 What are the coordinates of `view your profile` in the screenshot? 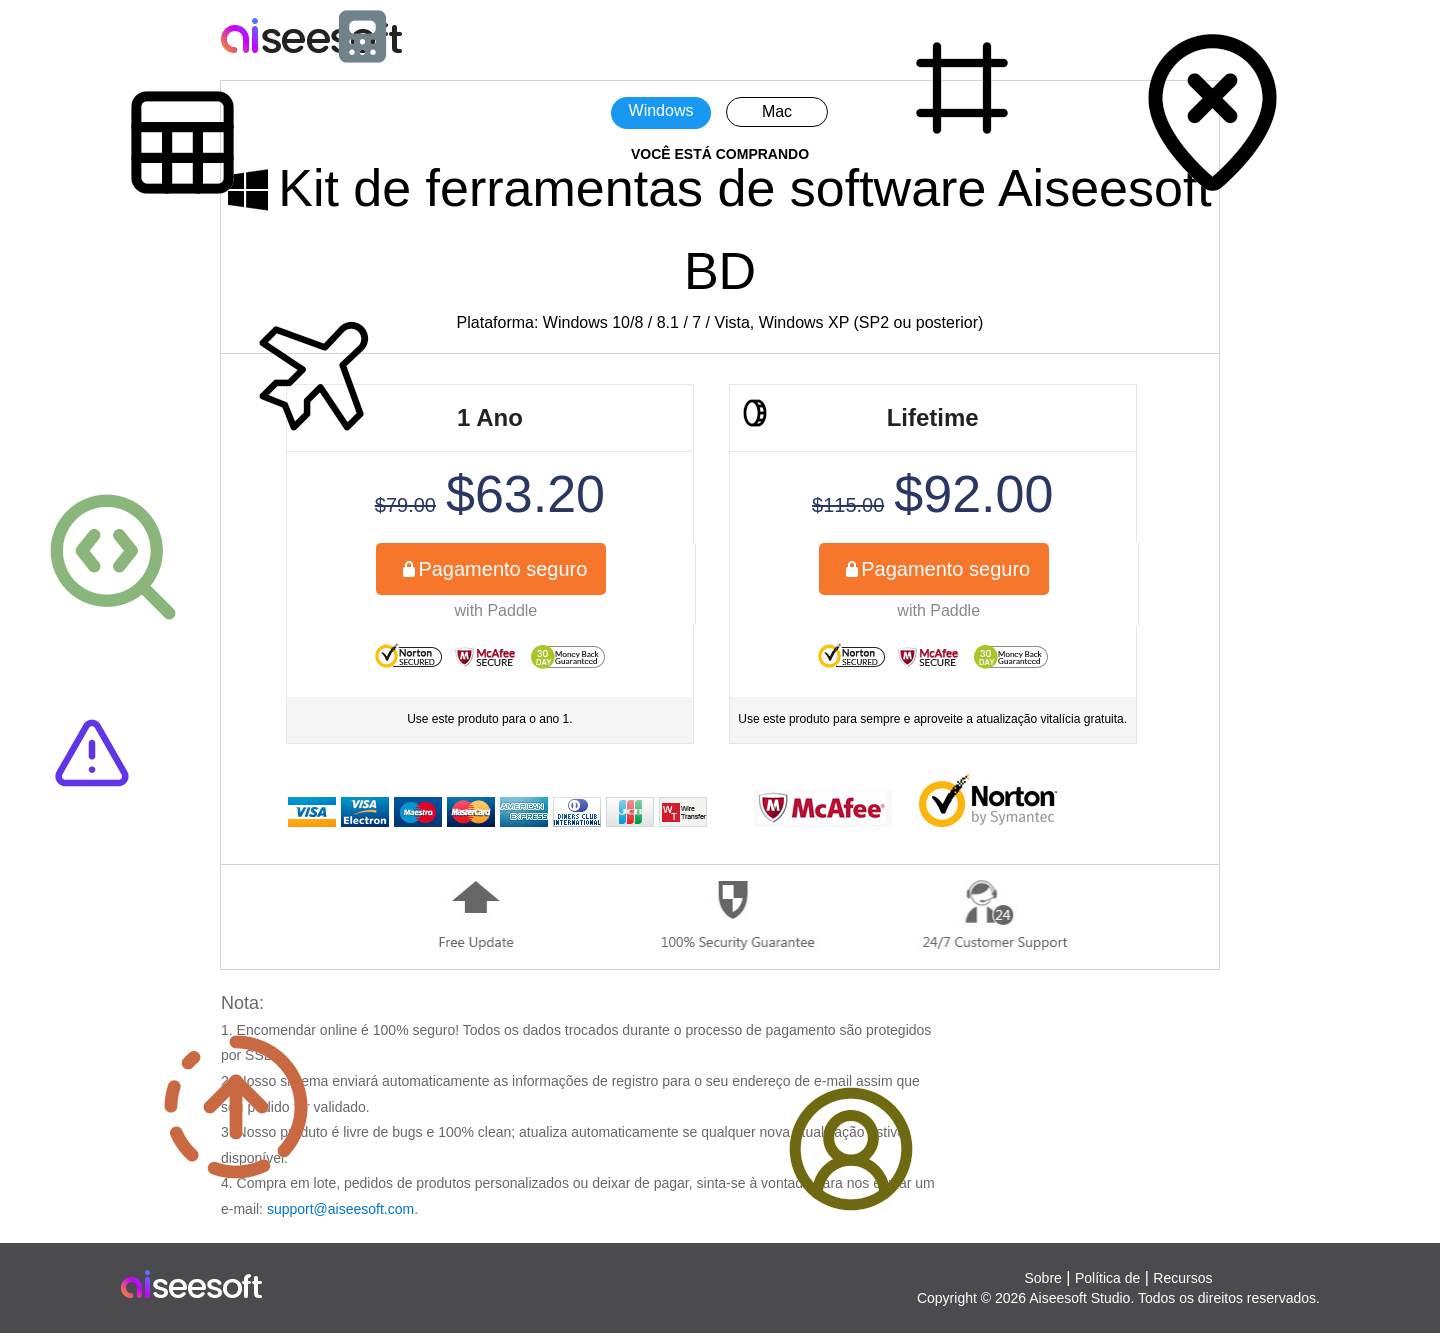 It's located at (851, 1149).